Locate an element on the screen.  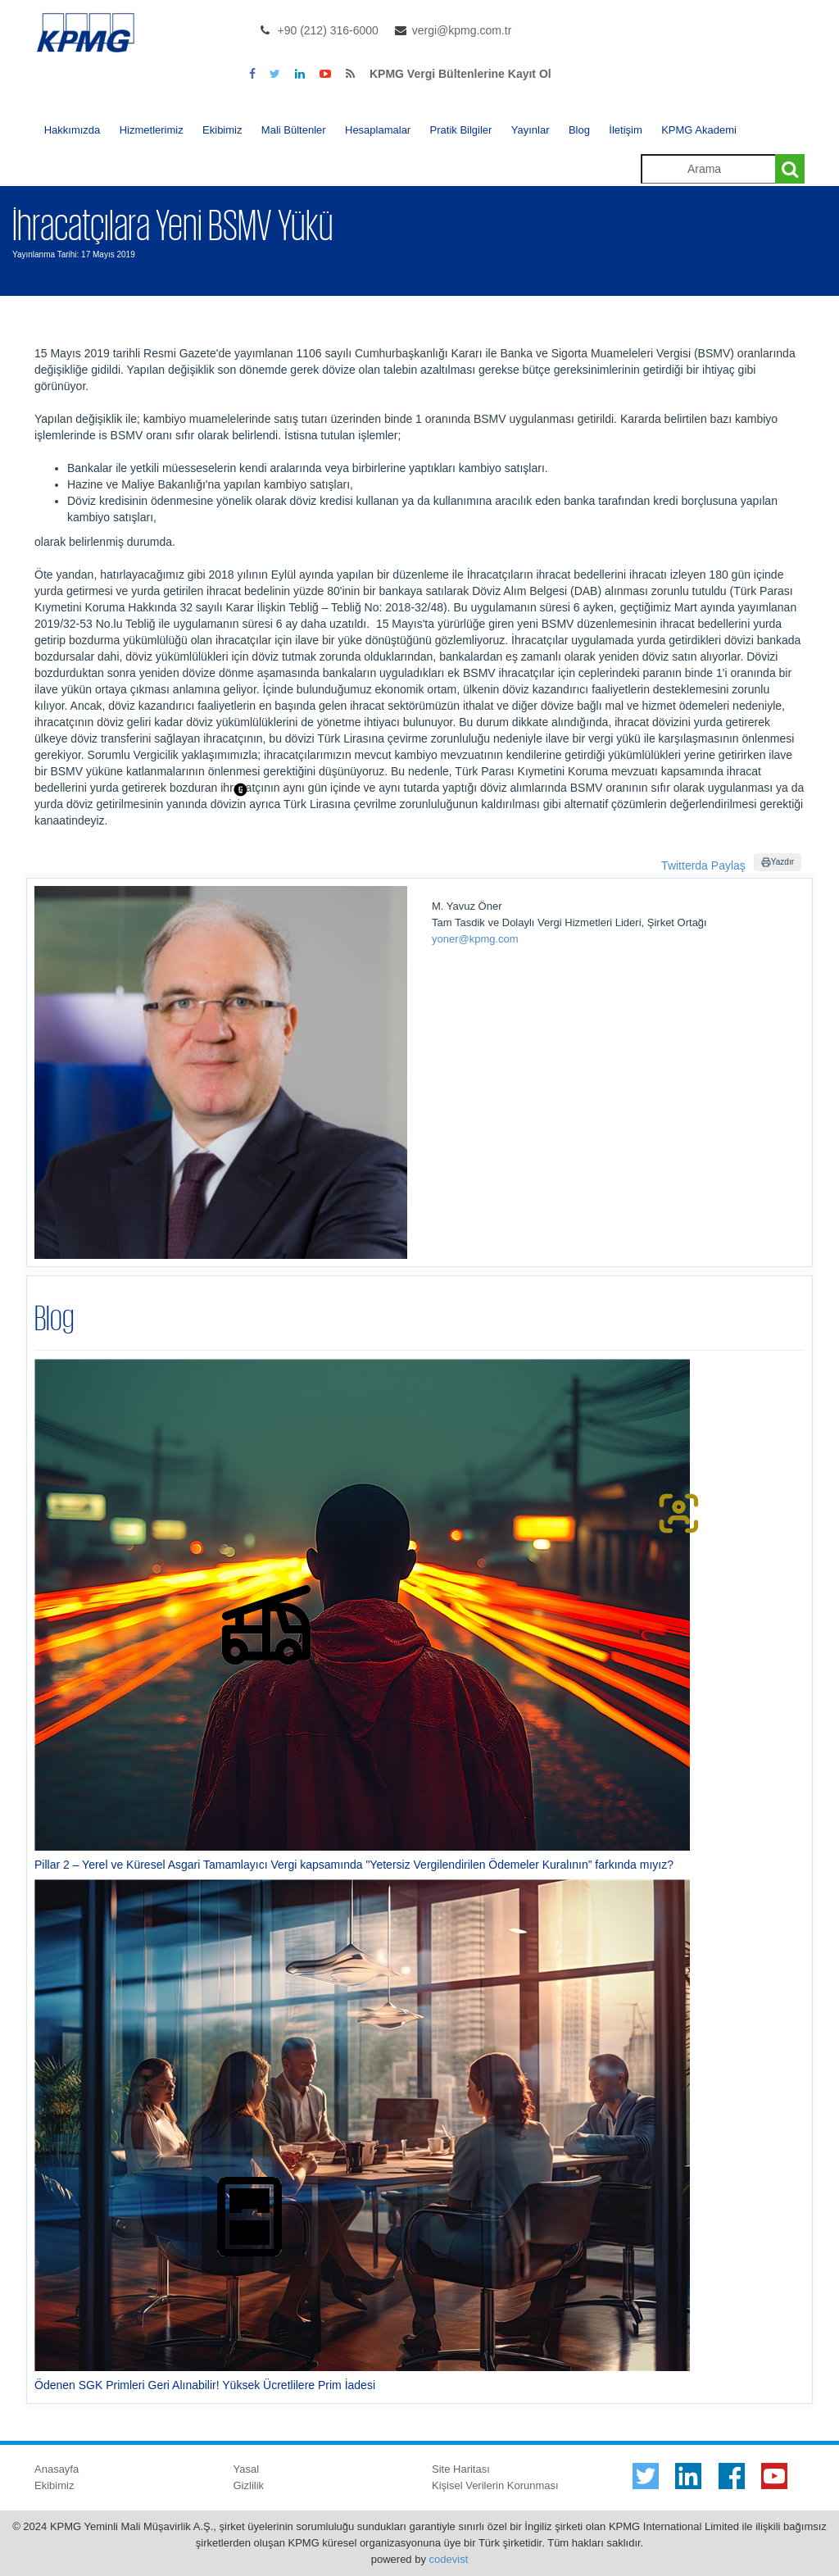
scan or verify user identity is located at coordinates (678, 1513).